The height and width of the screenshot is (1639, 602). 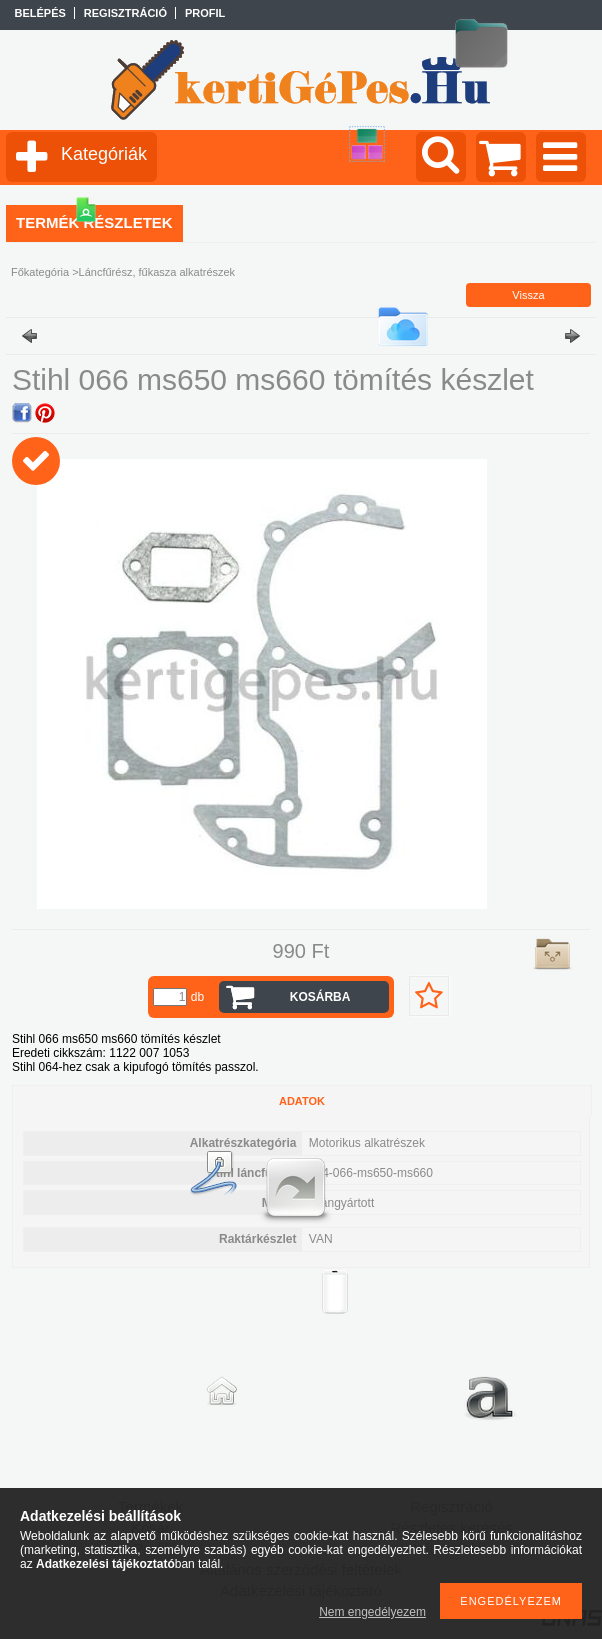 What do you see at coordinates (552, 955) in the screenshot?
I see `access your public shared folder` at bounding box center [552, 955].